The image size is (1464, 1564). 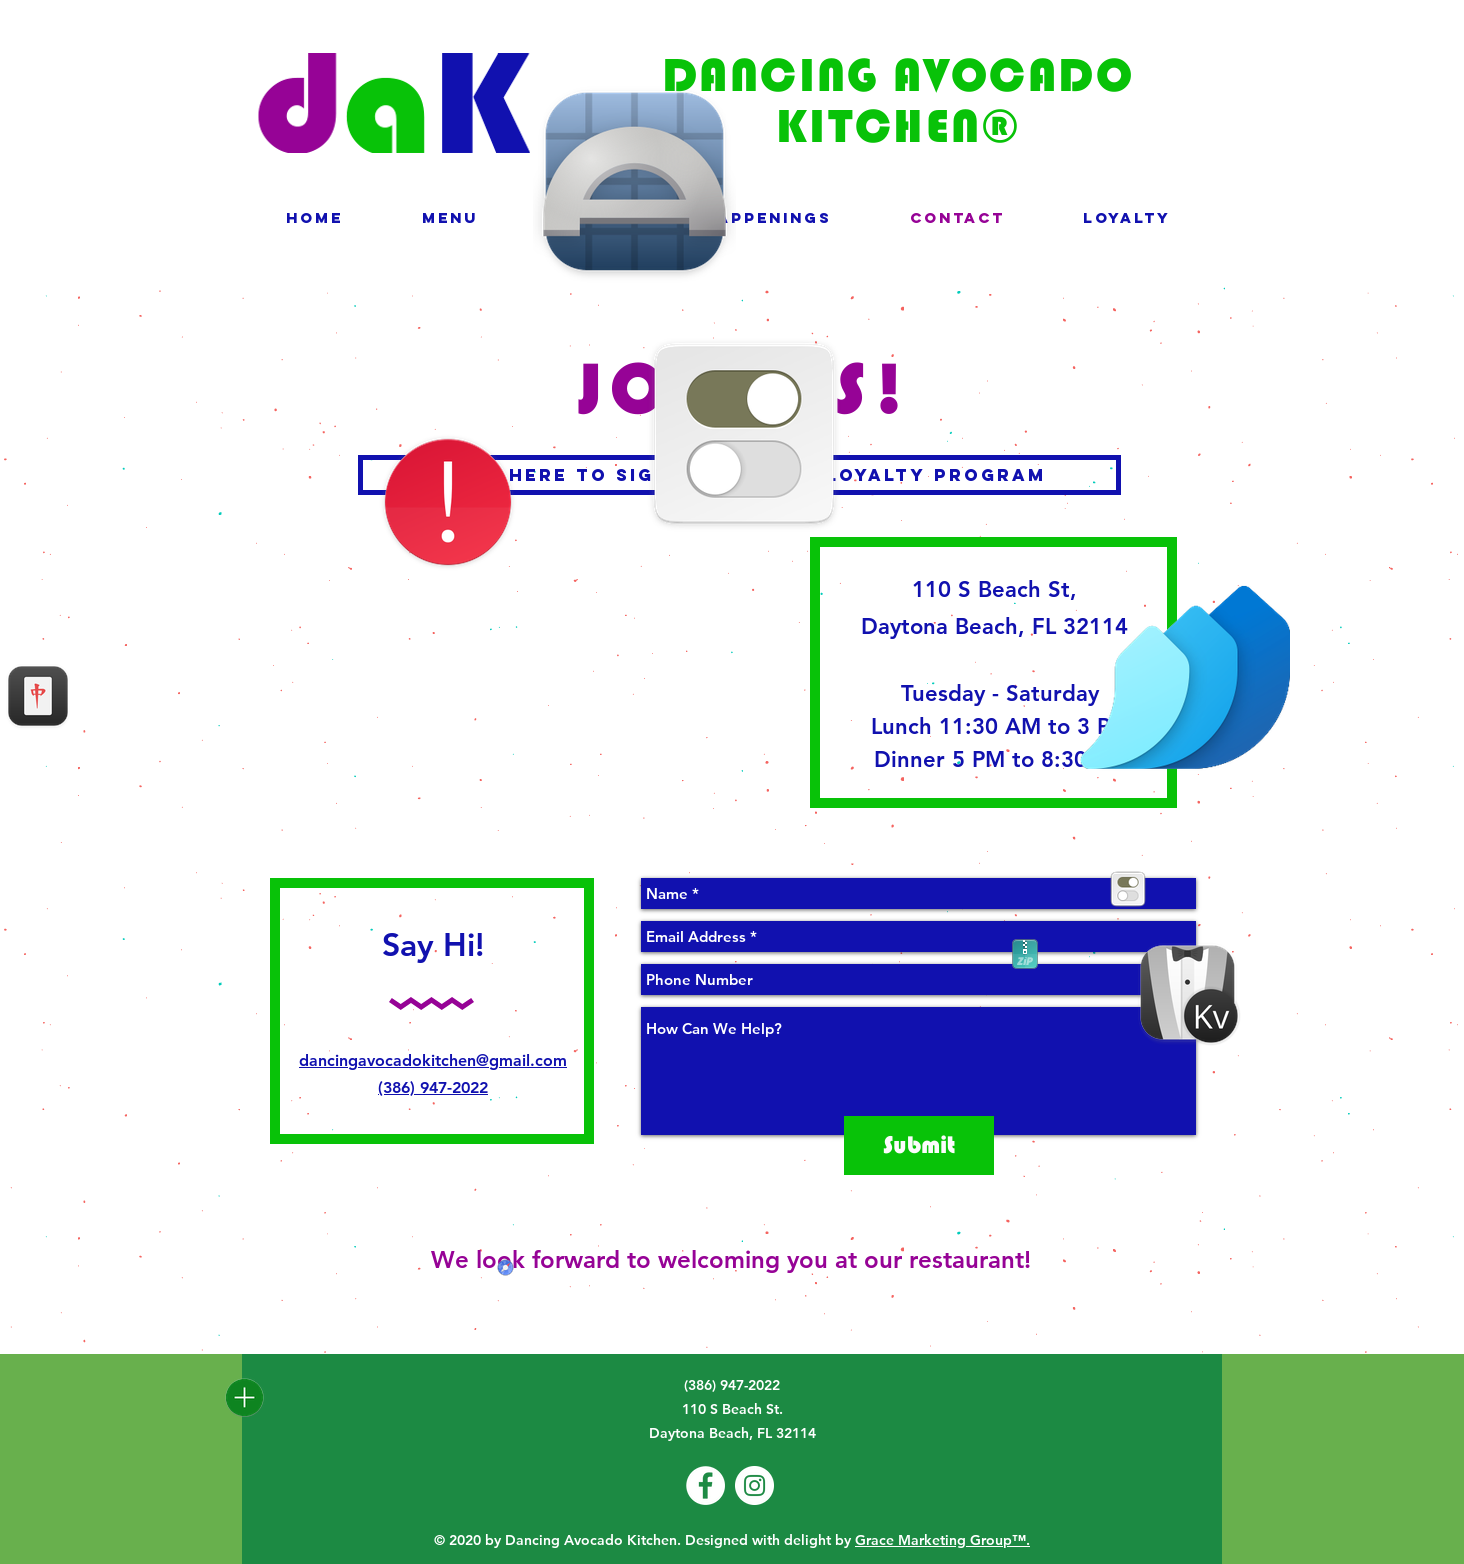 What do you see at coordinates (1025, 954) in the screenshot?
I see `a compressed zip file` at bounding box center [1025, 954].